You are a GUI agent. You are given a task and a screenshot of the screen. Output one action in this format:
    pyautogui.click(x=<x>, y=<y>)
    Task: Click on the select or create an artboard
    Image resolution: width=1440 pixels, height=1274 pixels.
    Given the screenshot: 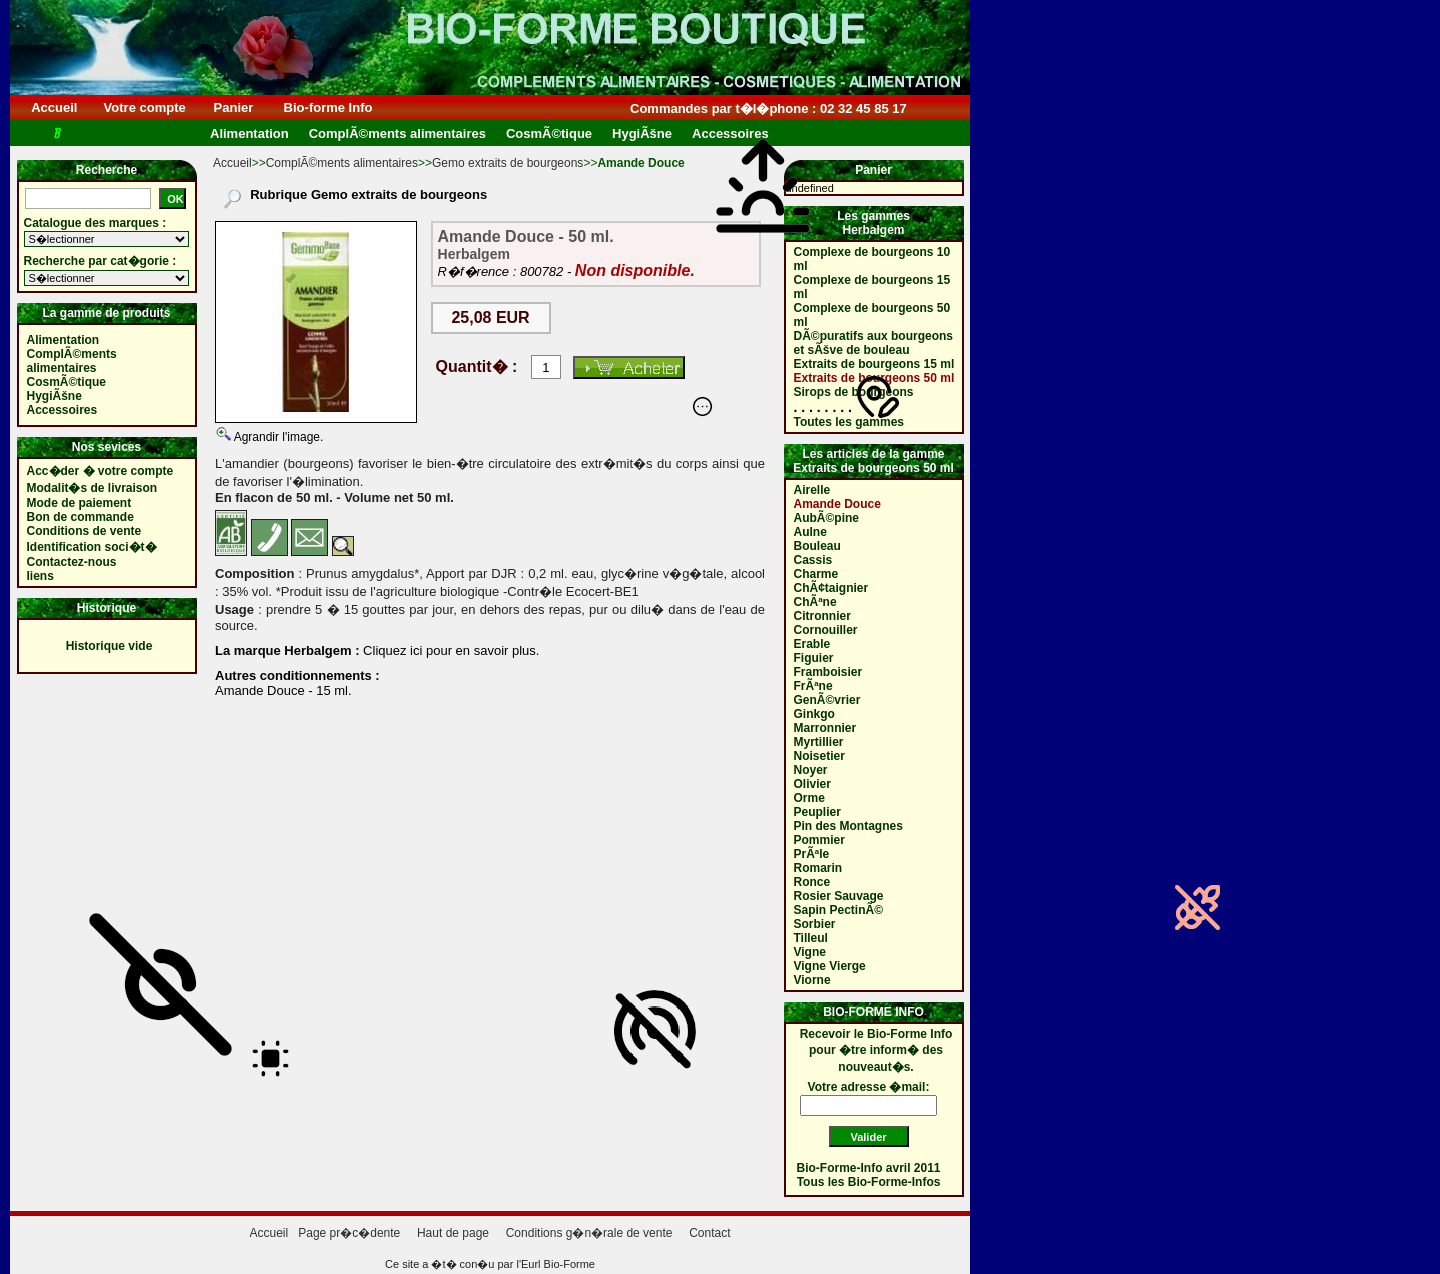 What is the action you would take?
    pyautogui.click(x=270, y=1058)
    